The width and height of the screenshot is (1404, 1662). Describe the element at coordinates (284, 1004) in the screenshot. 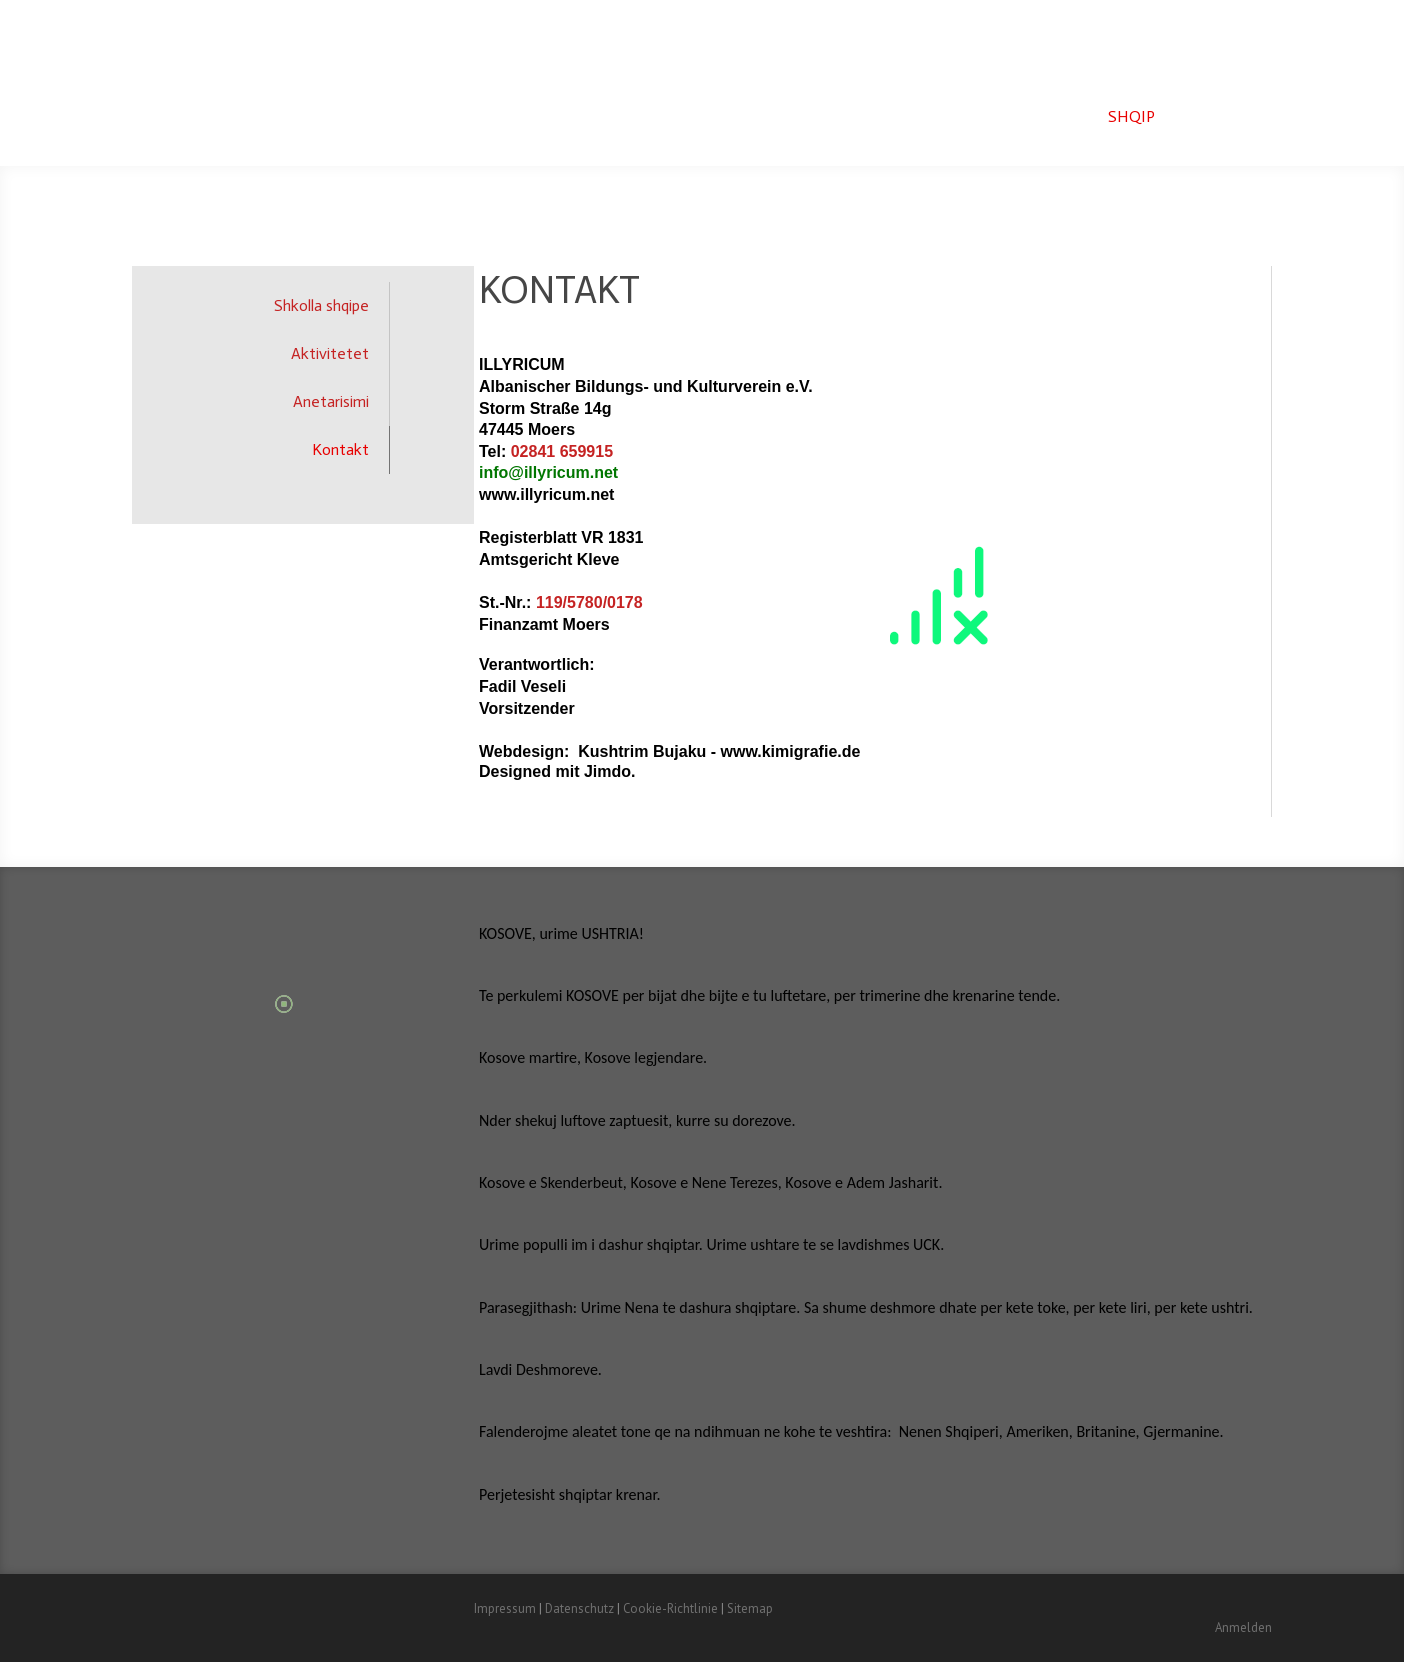

I see `stop a running process or task` at that location.